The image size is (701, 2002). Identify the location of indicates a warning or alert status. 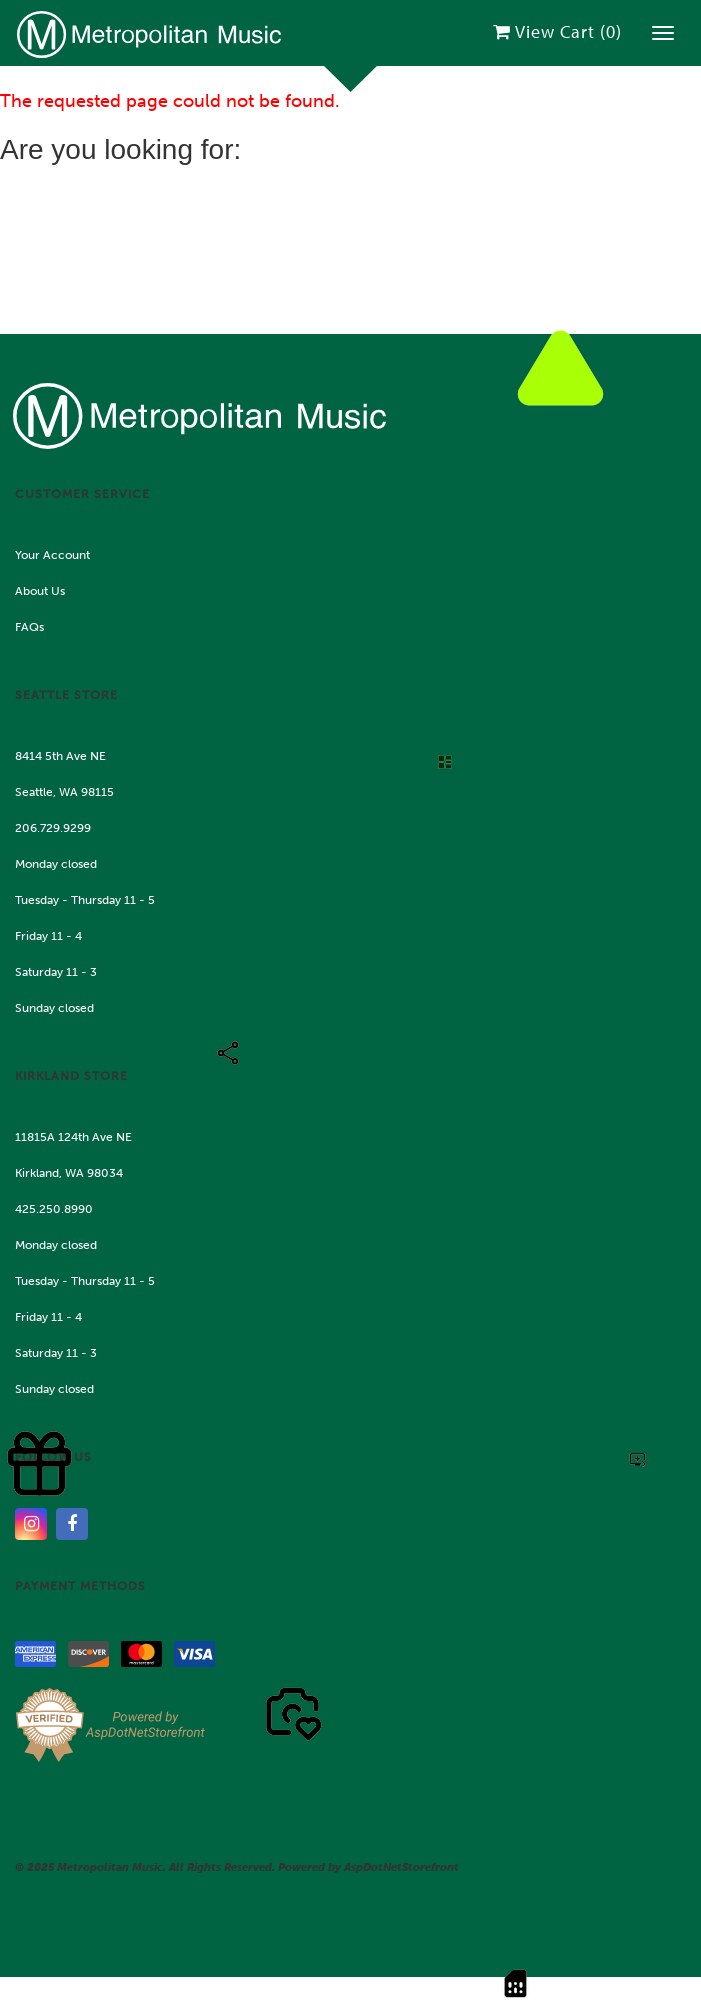
(560, 370).